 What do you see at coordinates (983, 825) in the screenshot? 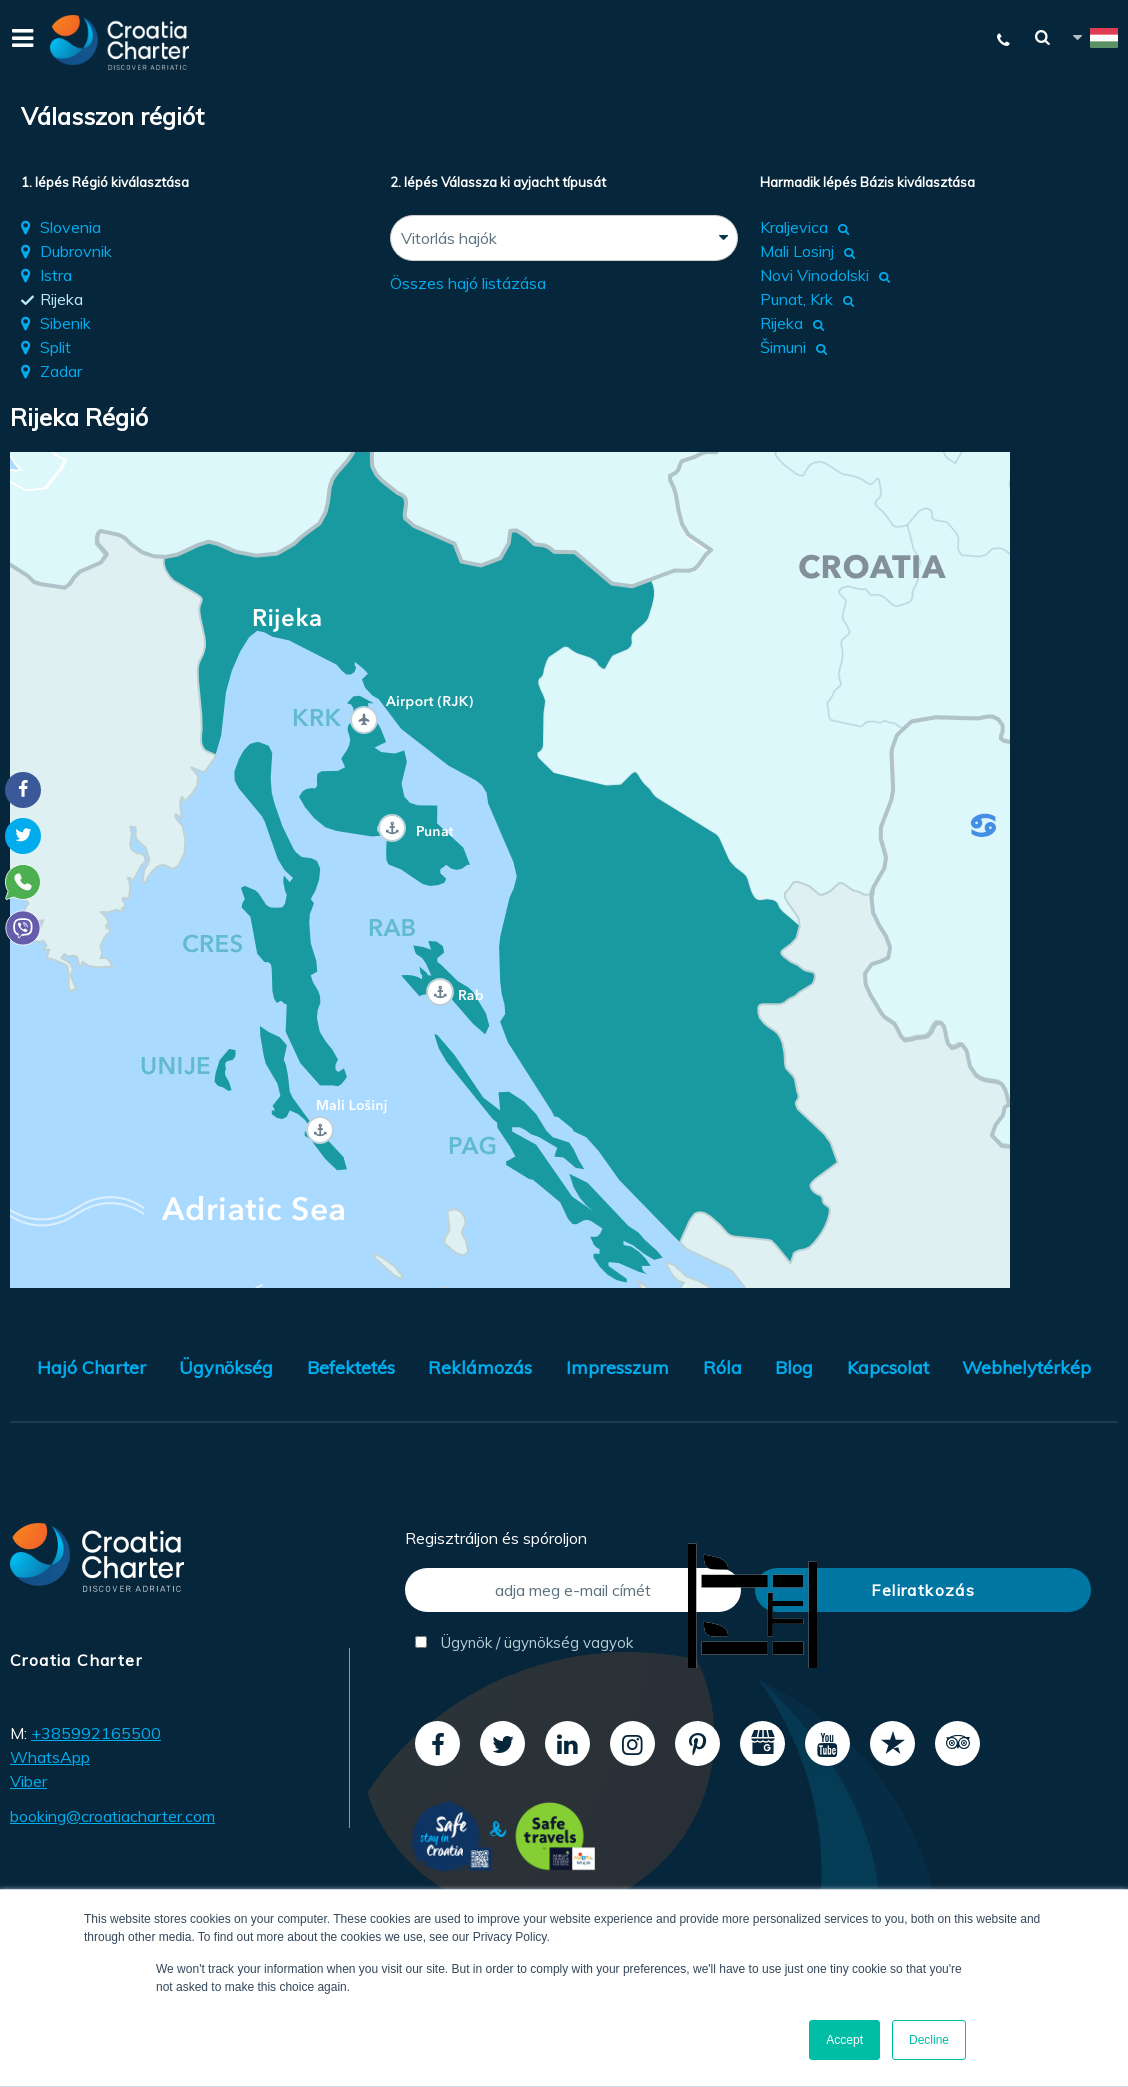
I see `view cancer zodiac sign information` at bounding box center [983, 825].